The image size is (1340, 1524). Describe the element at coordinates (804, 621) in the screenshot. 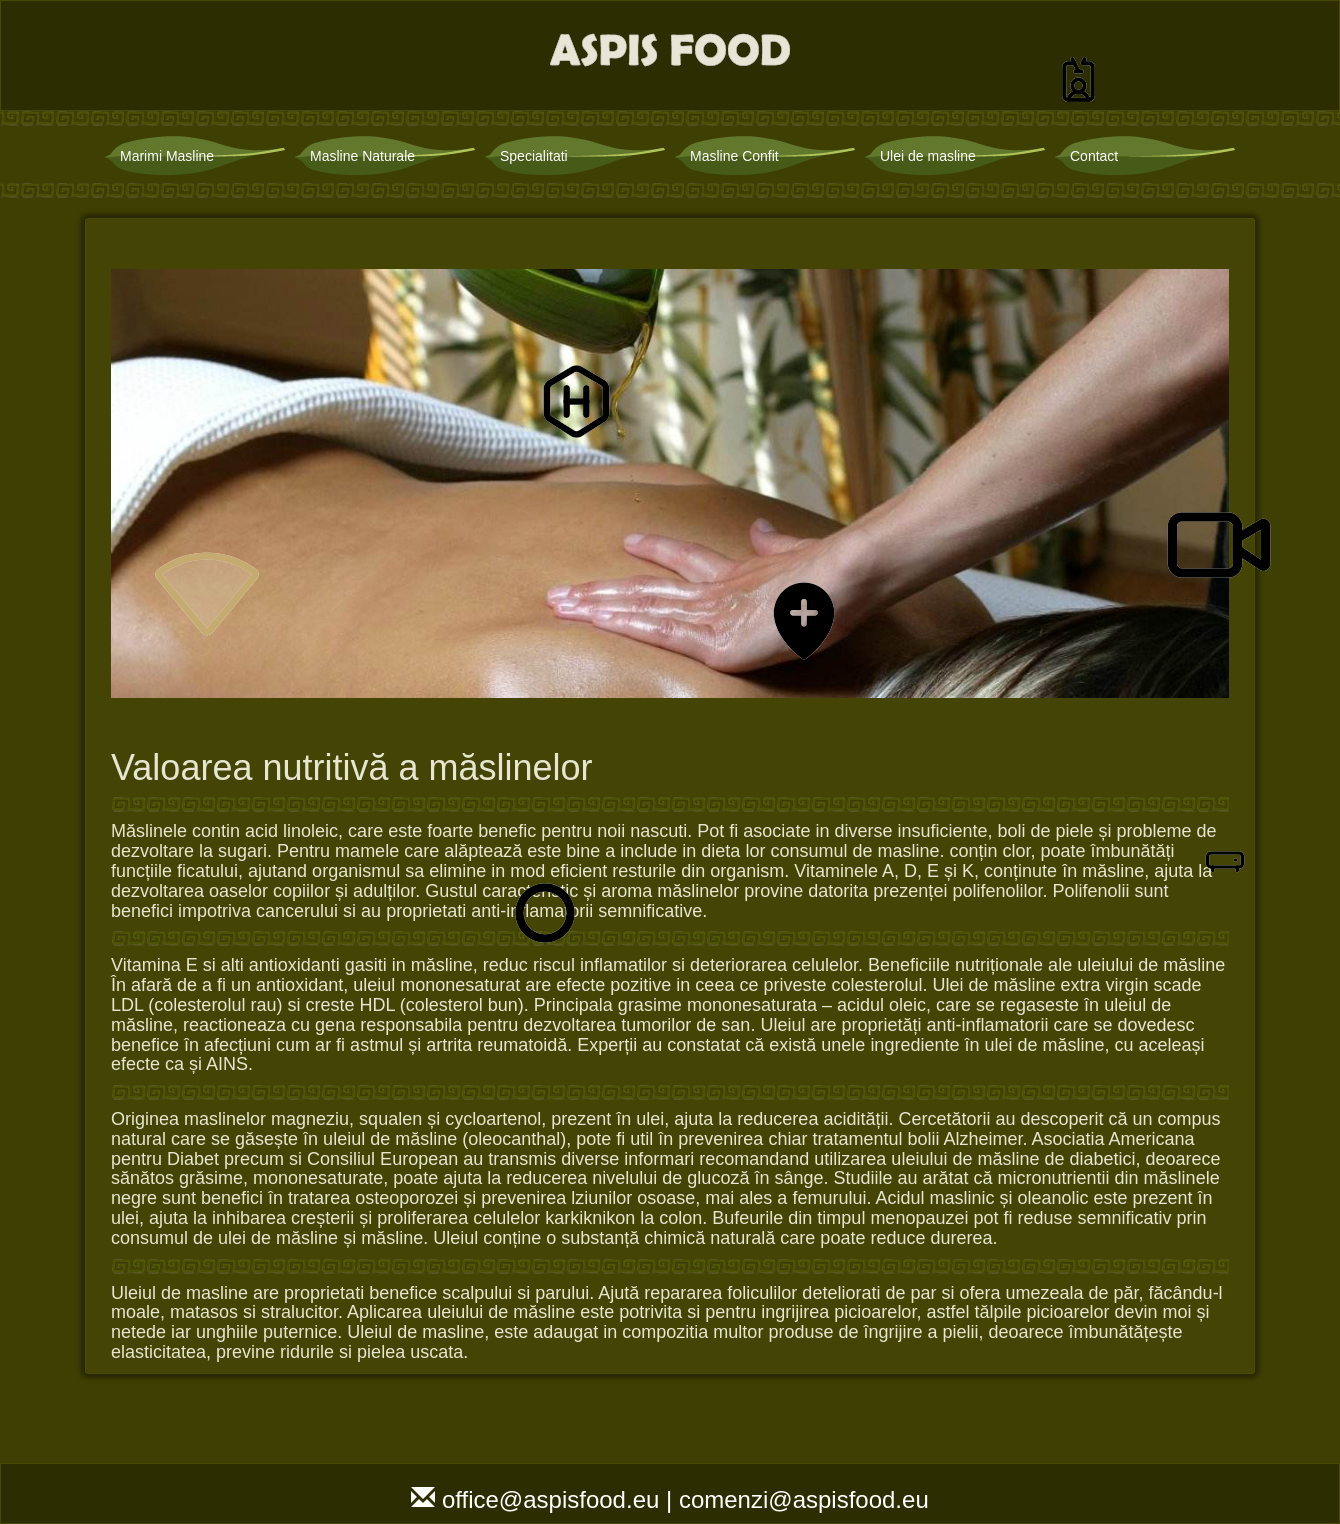

I see `add a new location pin` at that location.